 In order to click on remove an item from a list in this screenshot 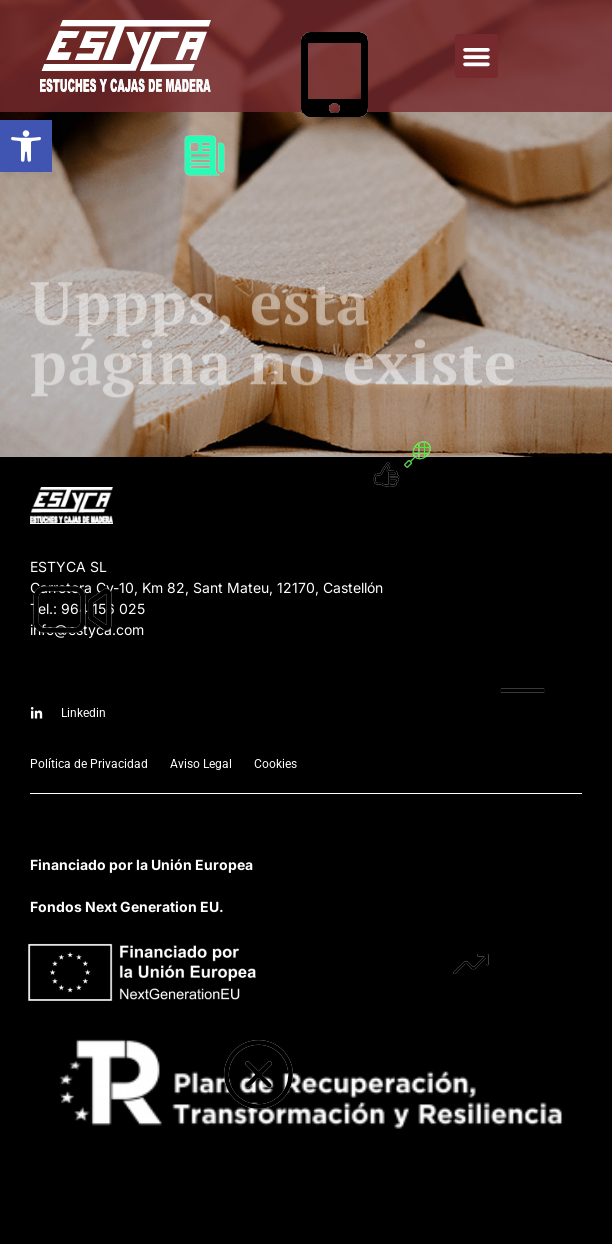, I will do `click(522, 690)`.